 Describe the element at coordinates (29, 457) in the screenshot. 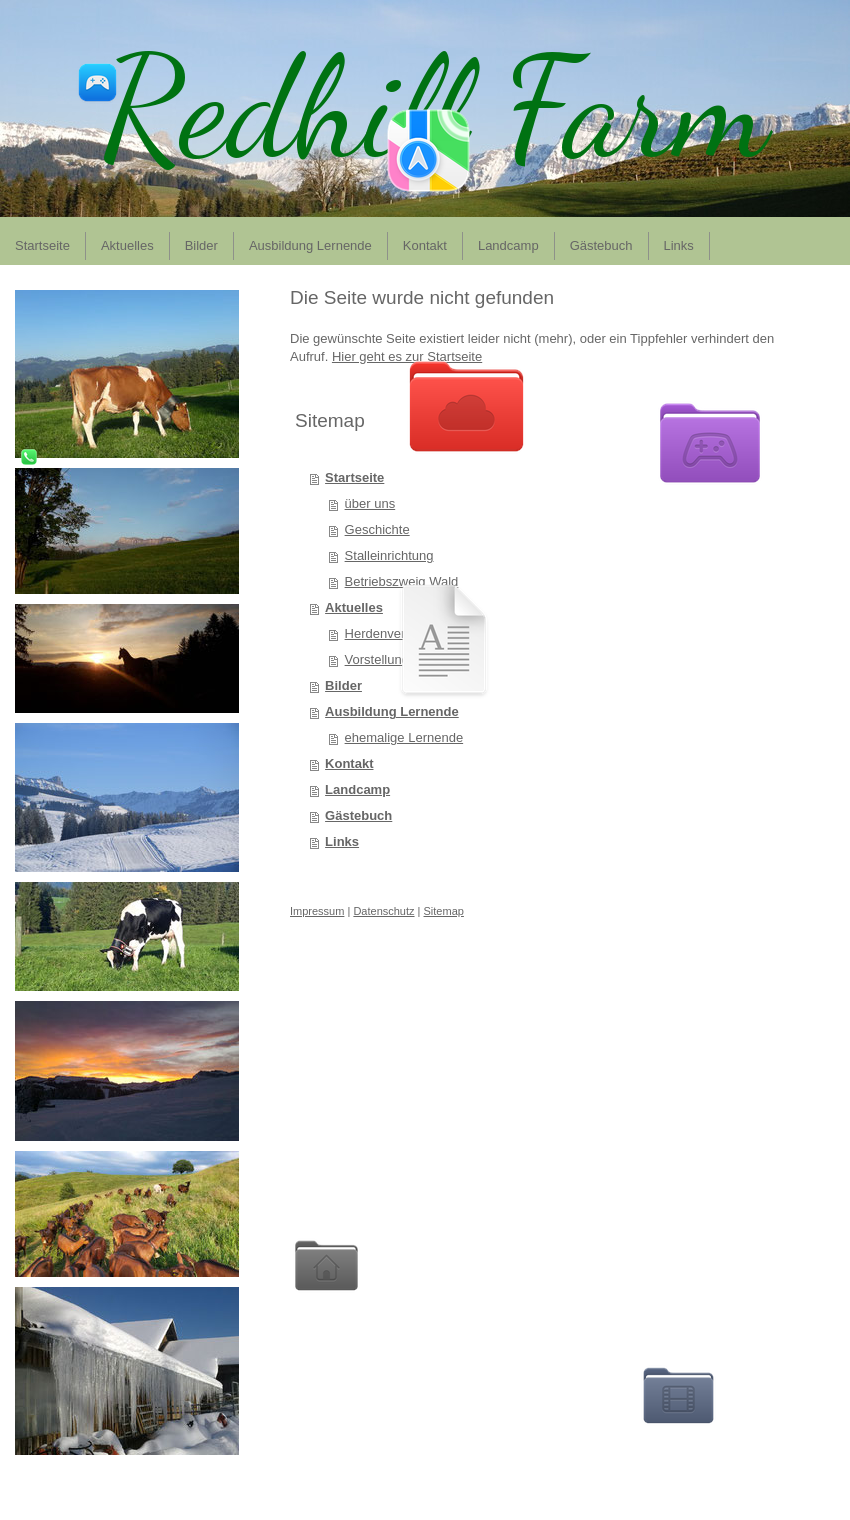

I see `open the phone app to make a call` at that location.